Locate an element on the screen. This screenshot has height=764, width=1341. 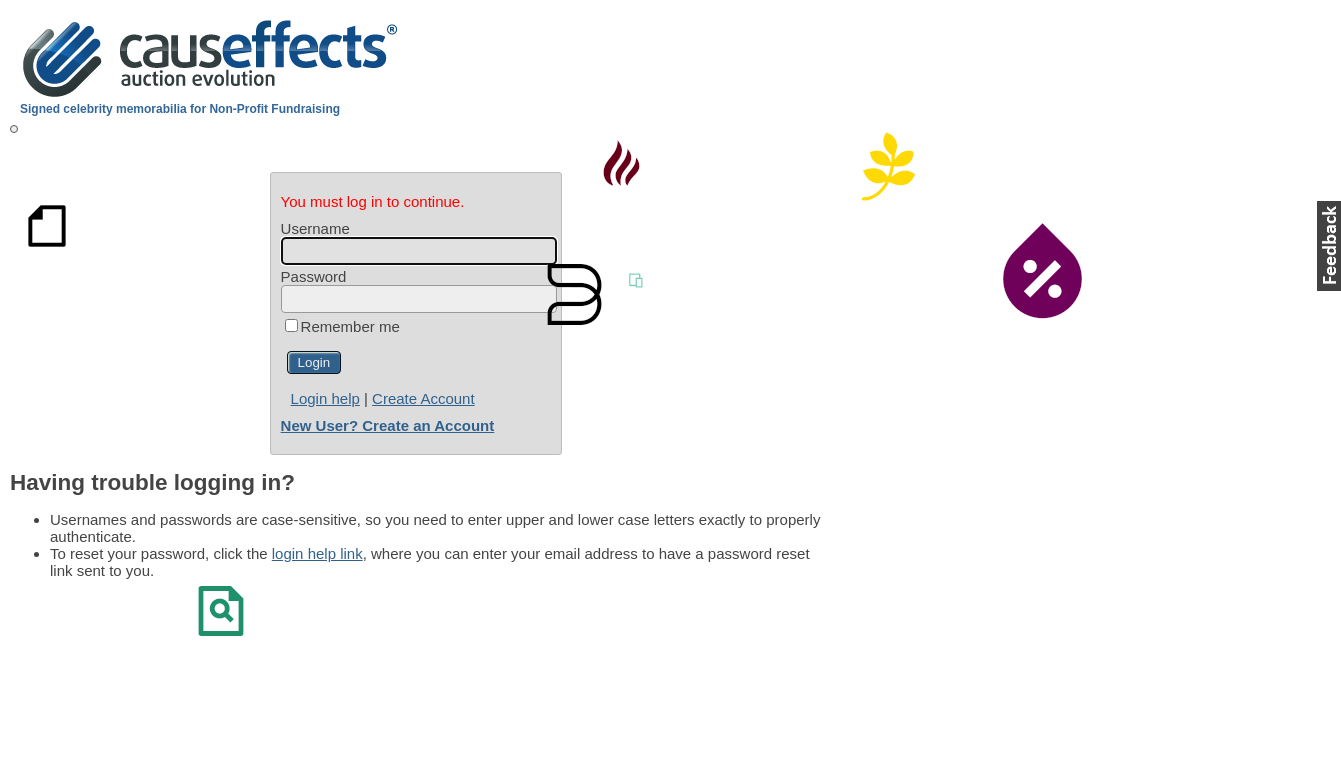
search within a document is located at coordinates (221, 611).